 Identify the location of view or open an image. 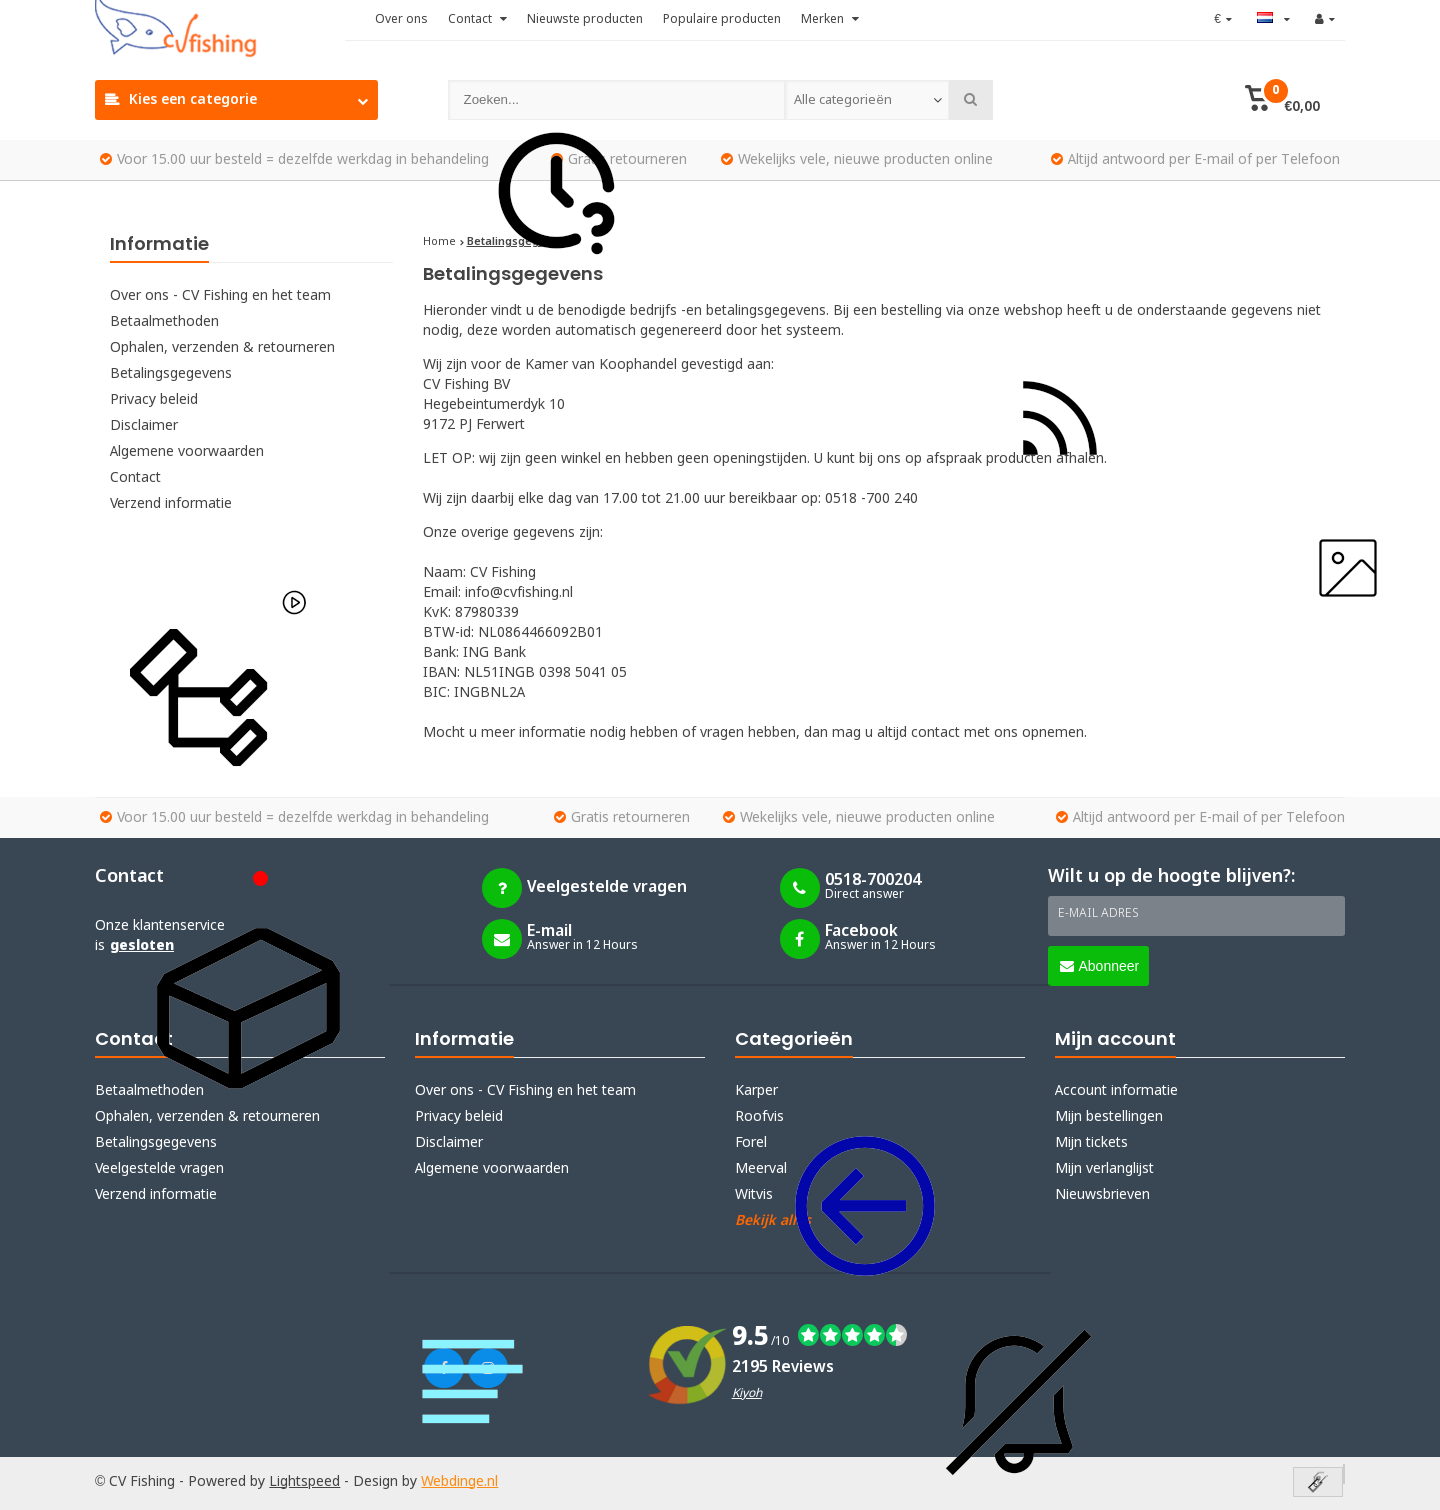
(1348, 568).